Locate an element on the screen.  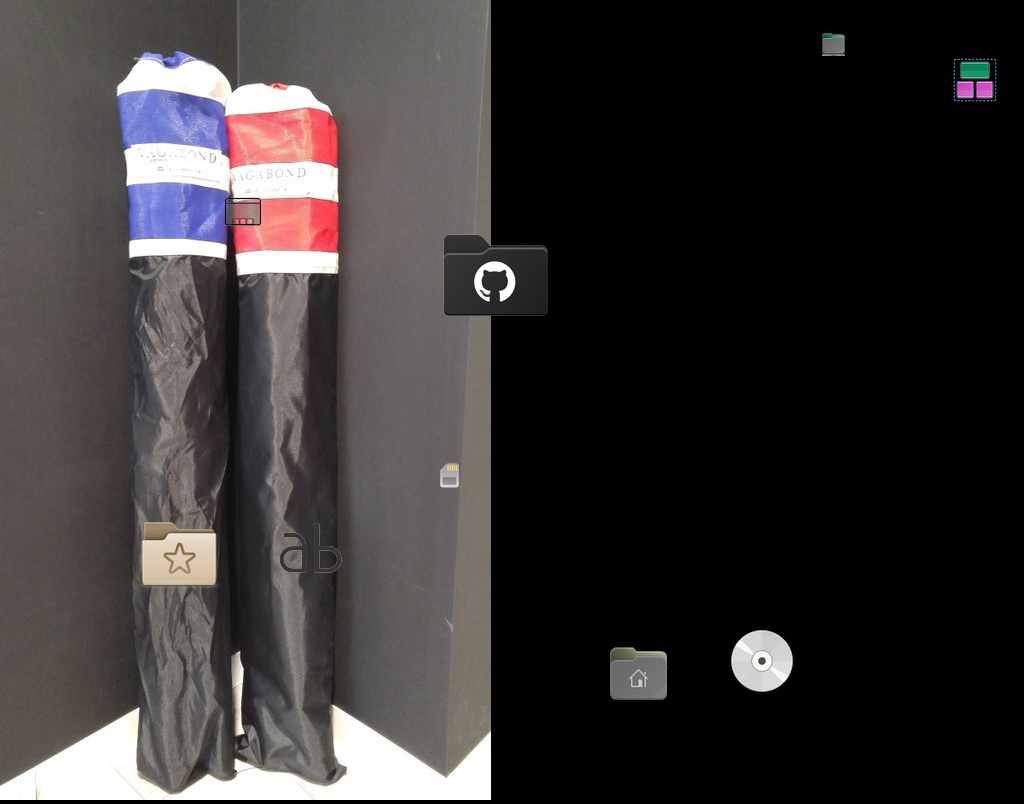
access your home folder is located at coordinates (638, 673).